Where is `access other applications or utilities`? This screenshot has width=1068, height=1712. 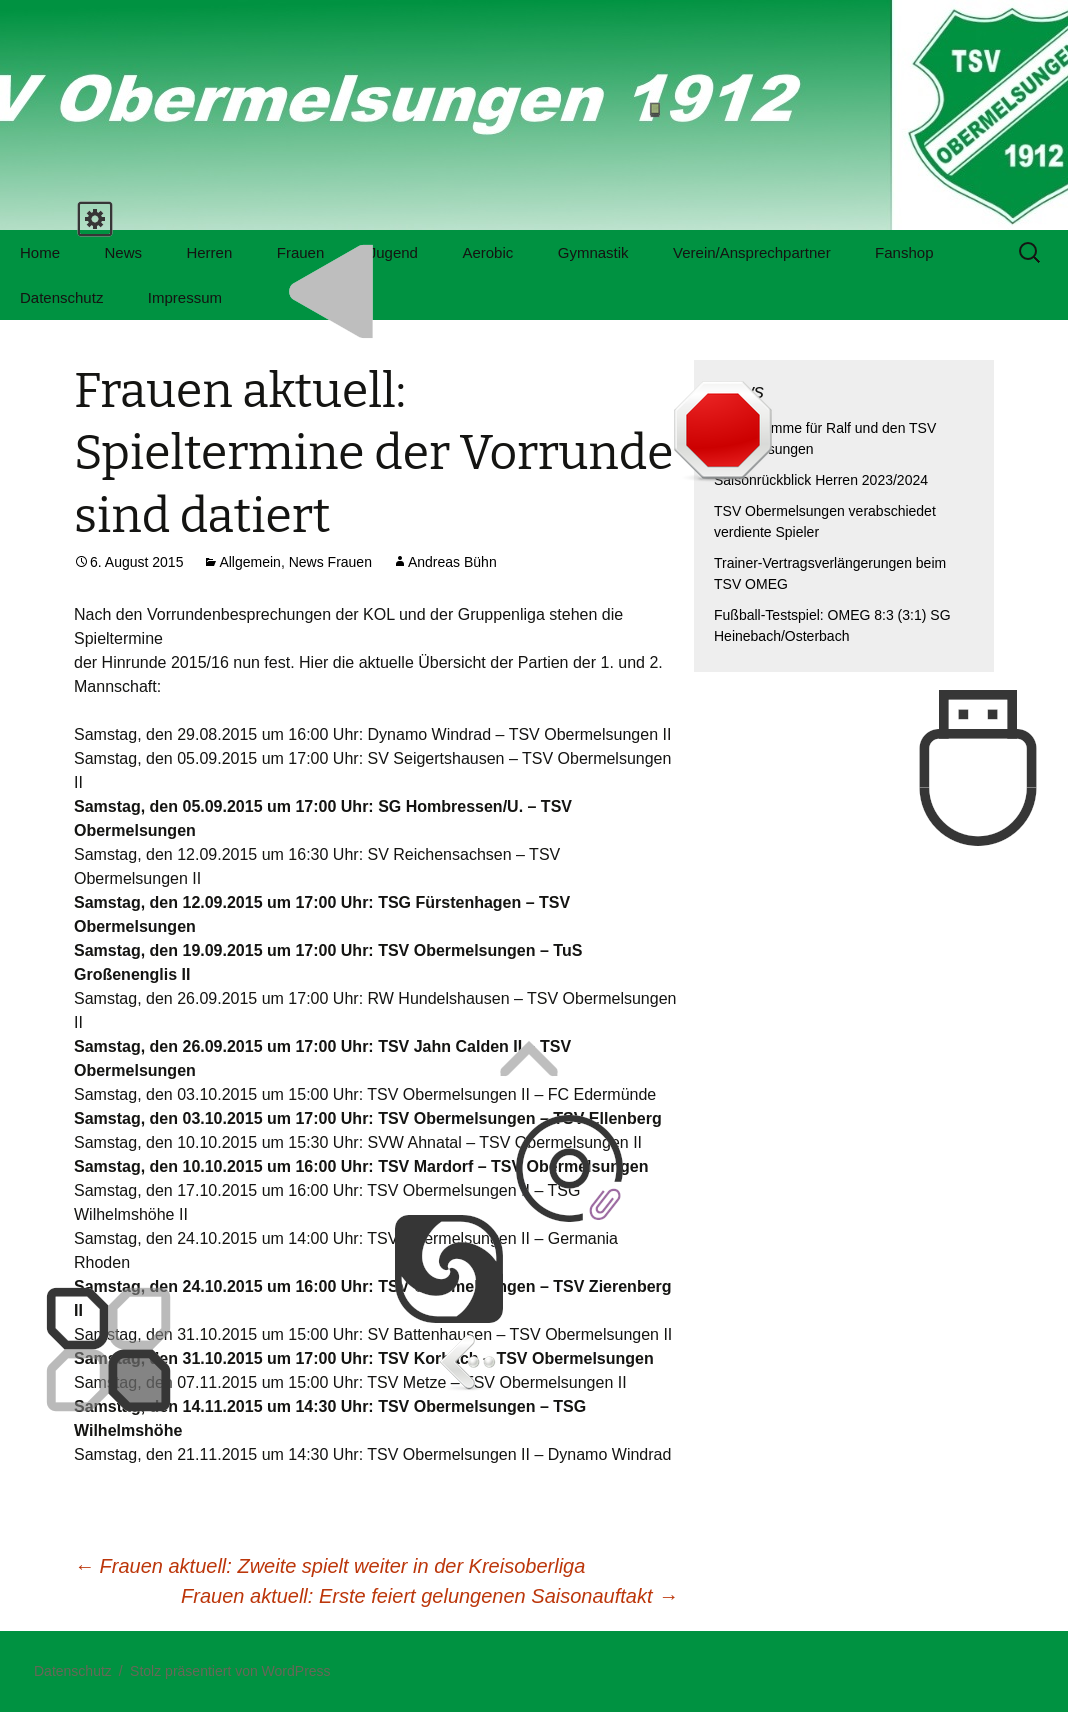 access other applications or utilities is located at coordinates (95, 219).